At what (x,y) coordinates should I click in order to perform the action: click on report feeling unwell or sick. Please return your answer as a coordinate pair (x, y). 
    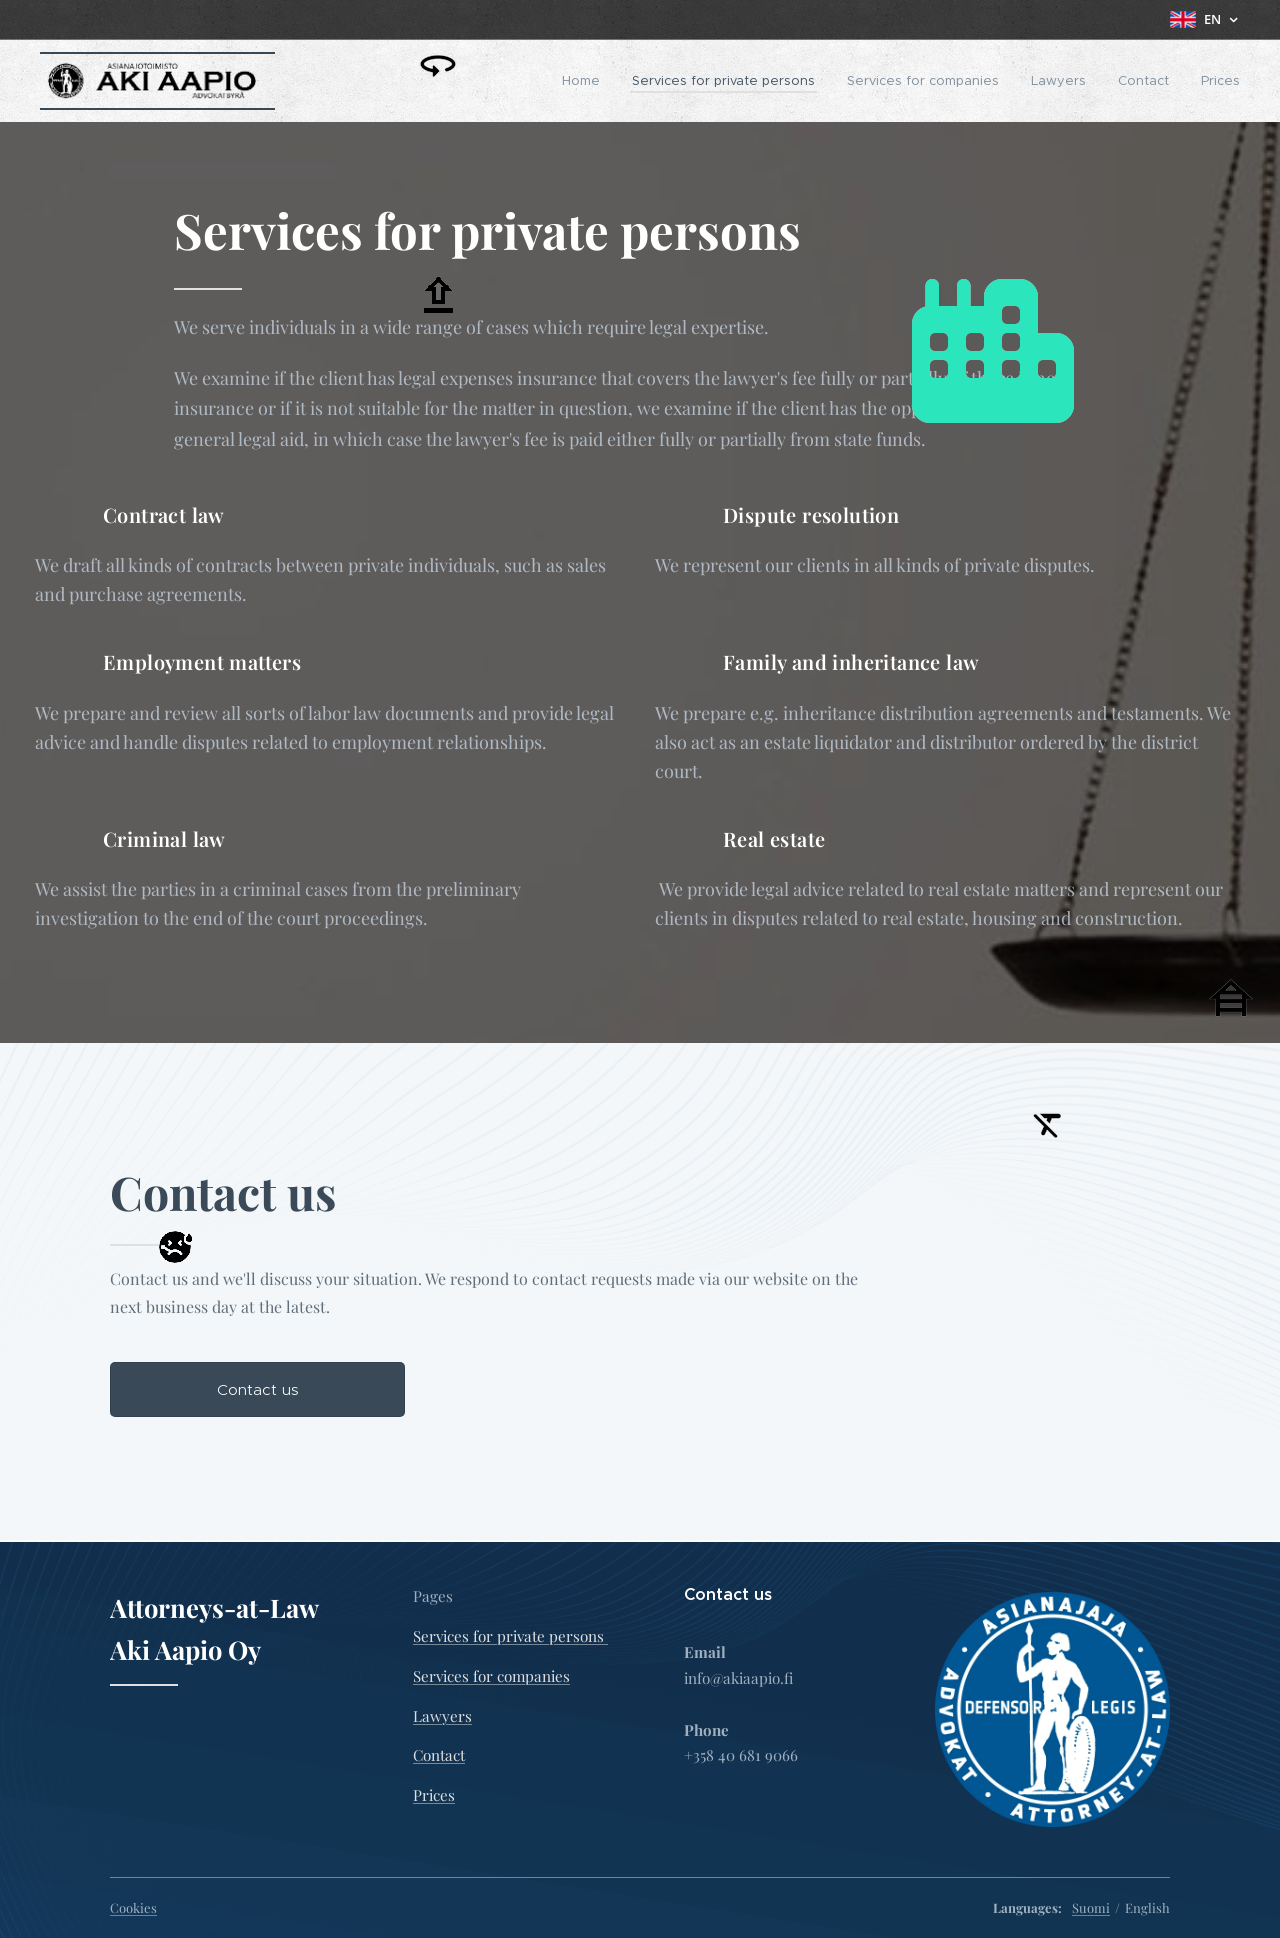
    Looking at the image, I should click on (175, 1247).